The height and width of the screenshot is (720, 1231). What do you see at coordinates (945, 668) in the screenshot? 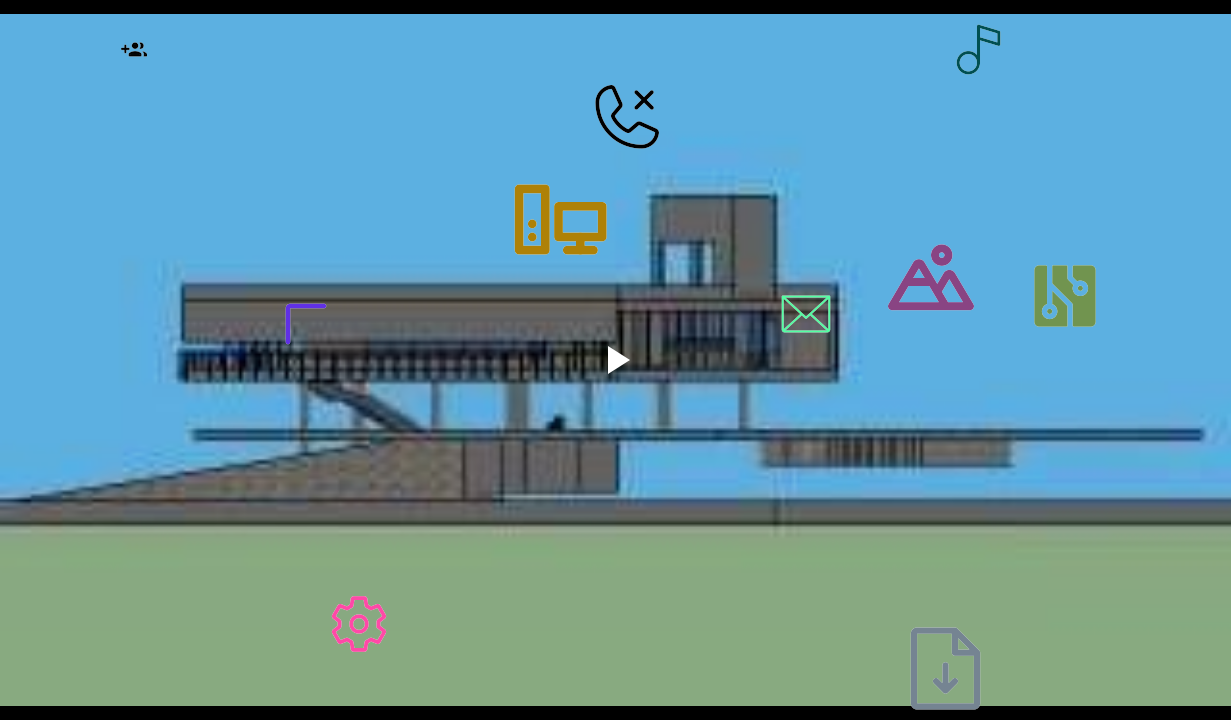
I see `download file` at bounding box center [945, 668].